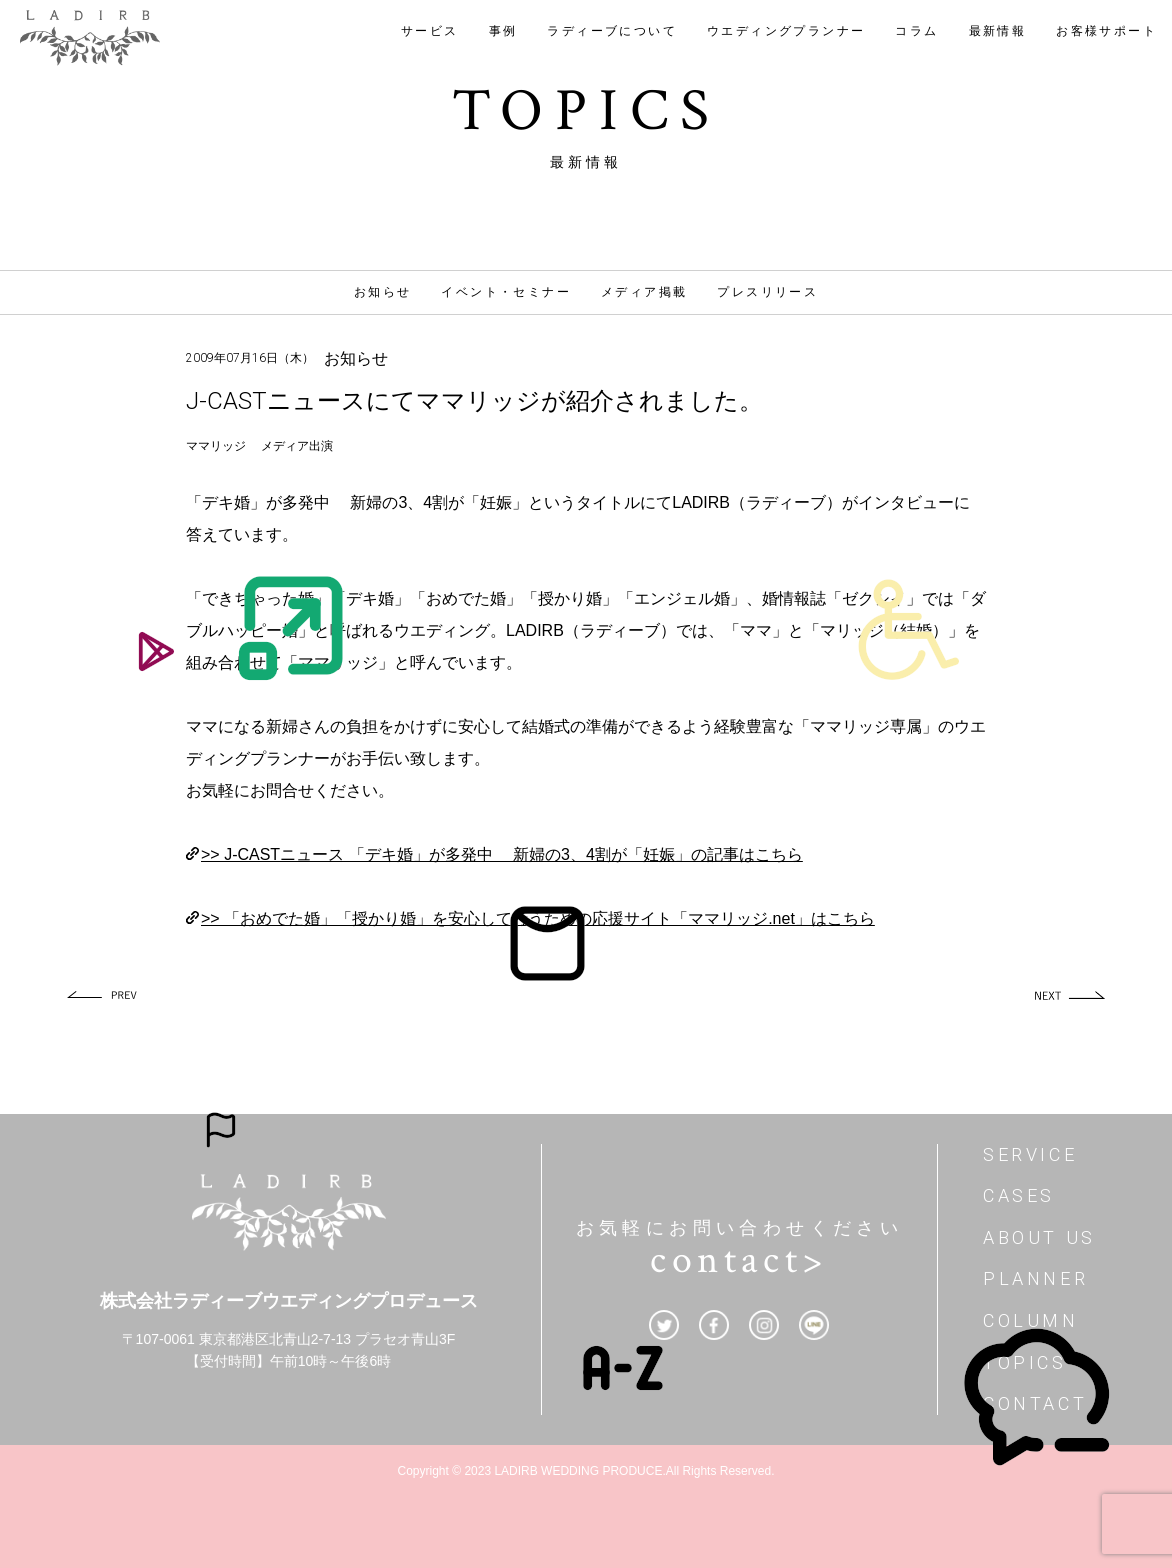  Describe the element at coordinates (623, 1368) in the screenshot. I see `sort items alphabetically from A to Z` at that location.